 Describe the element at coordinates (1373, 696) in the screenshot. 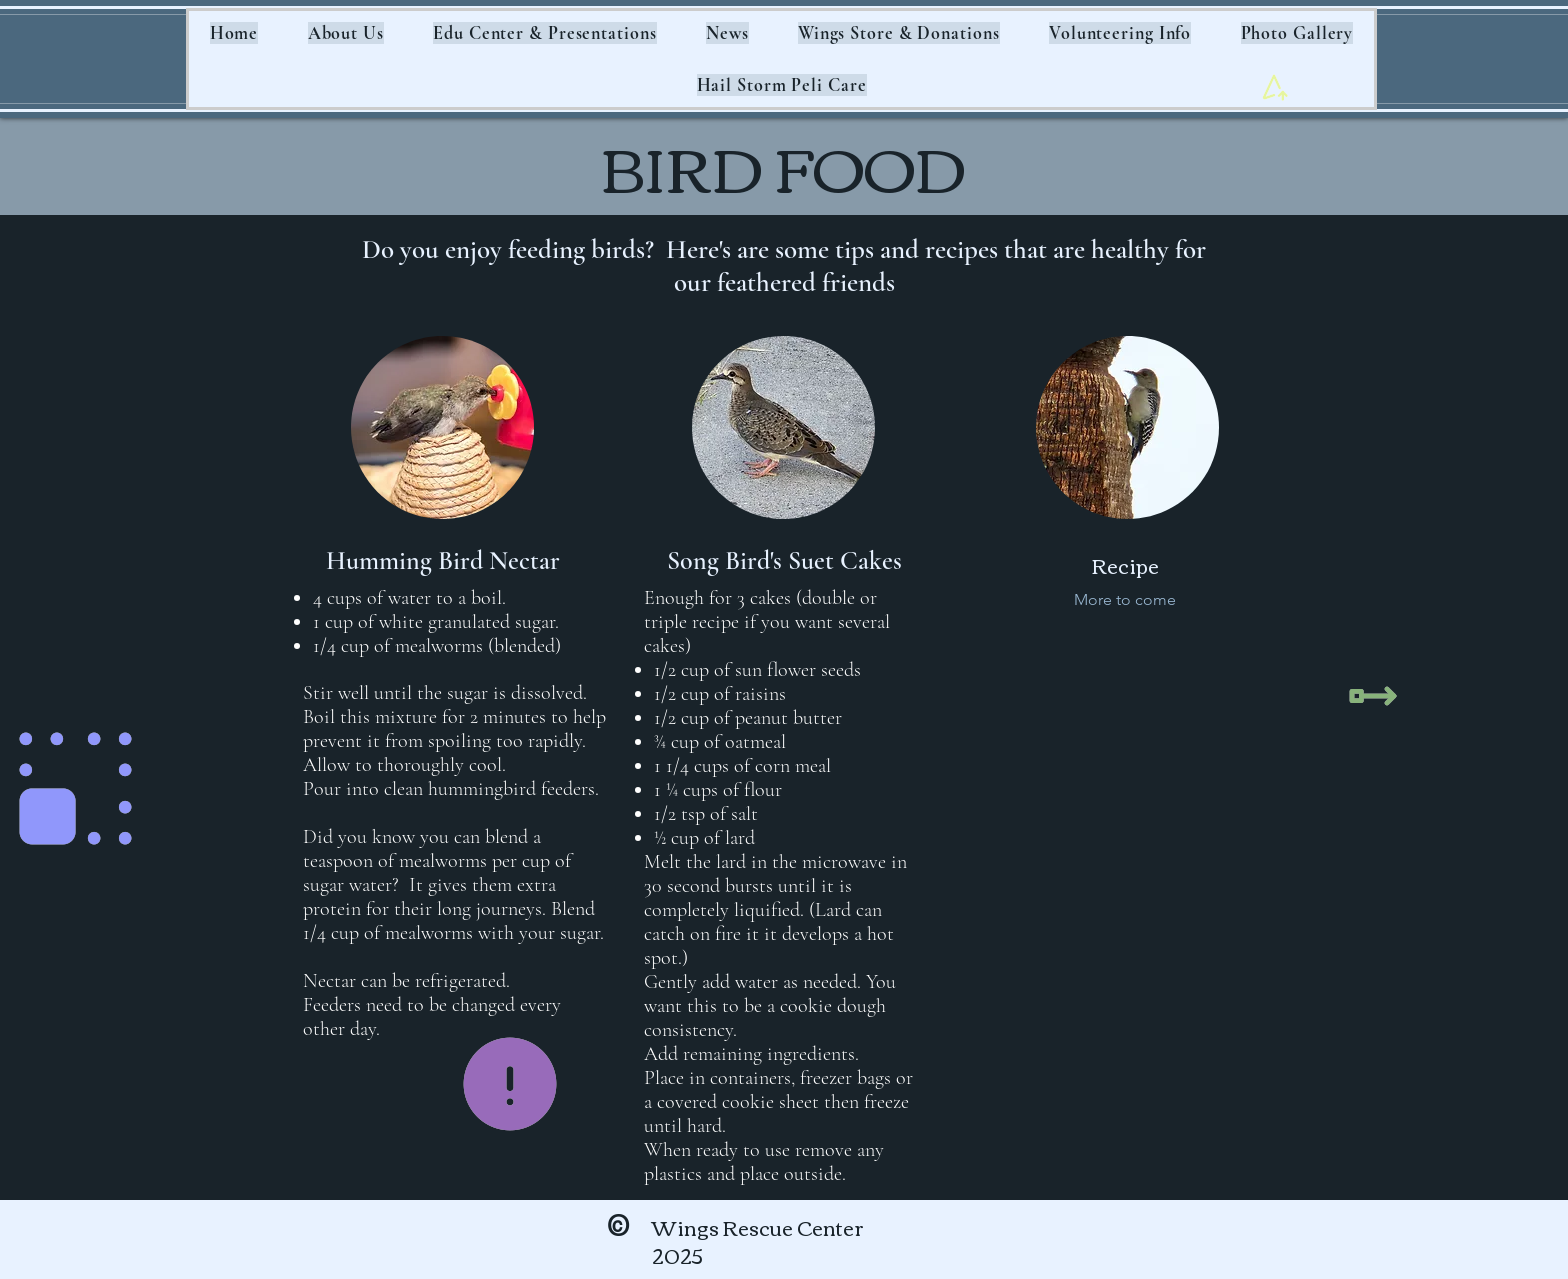

I see `move item to the right` at that location.